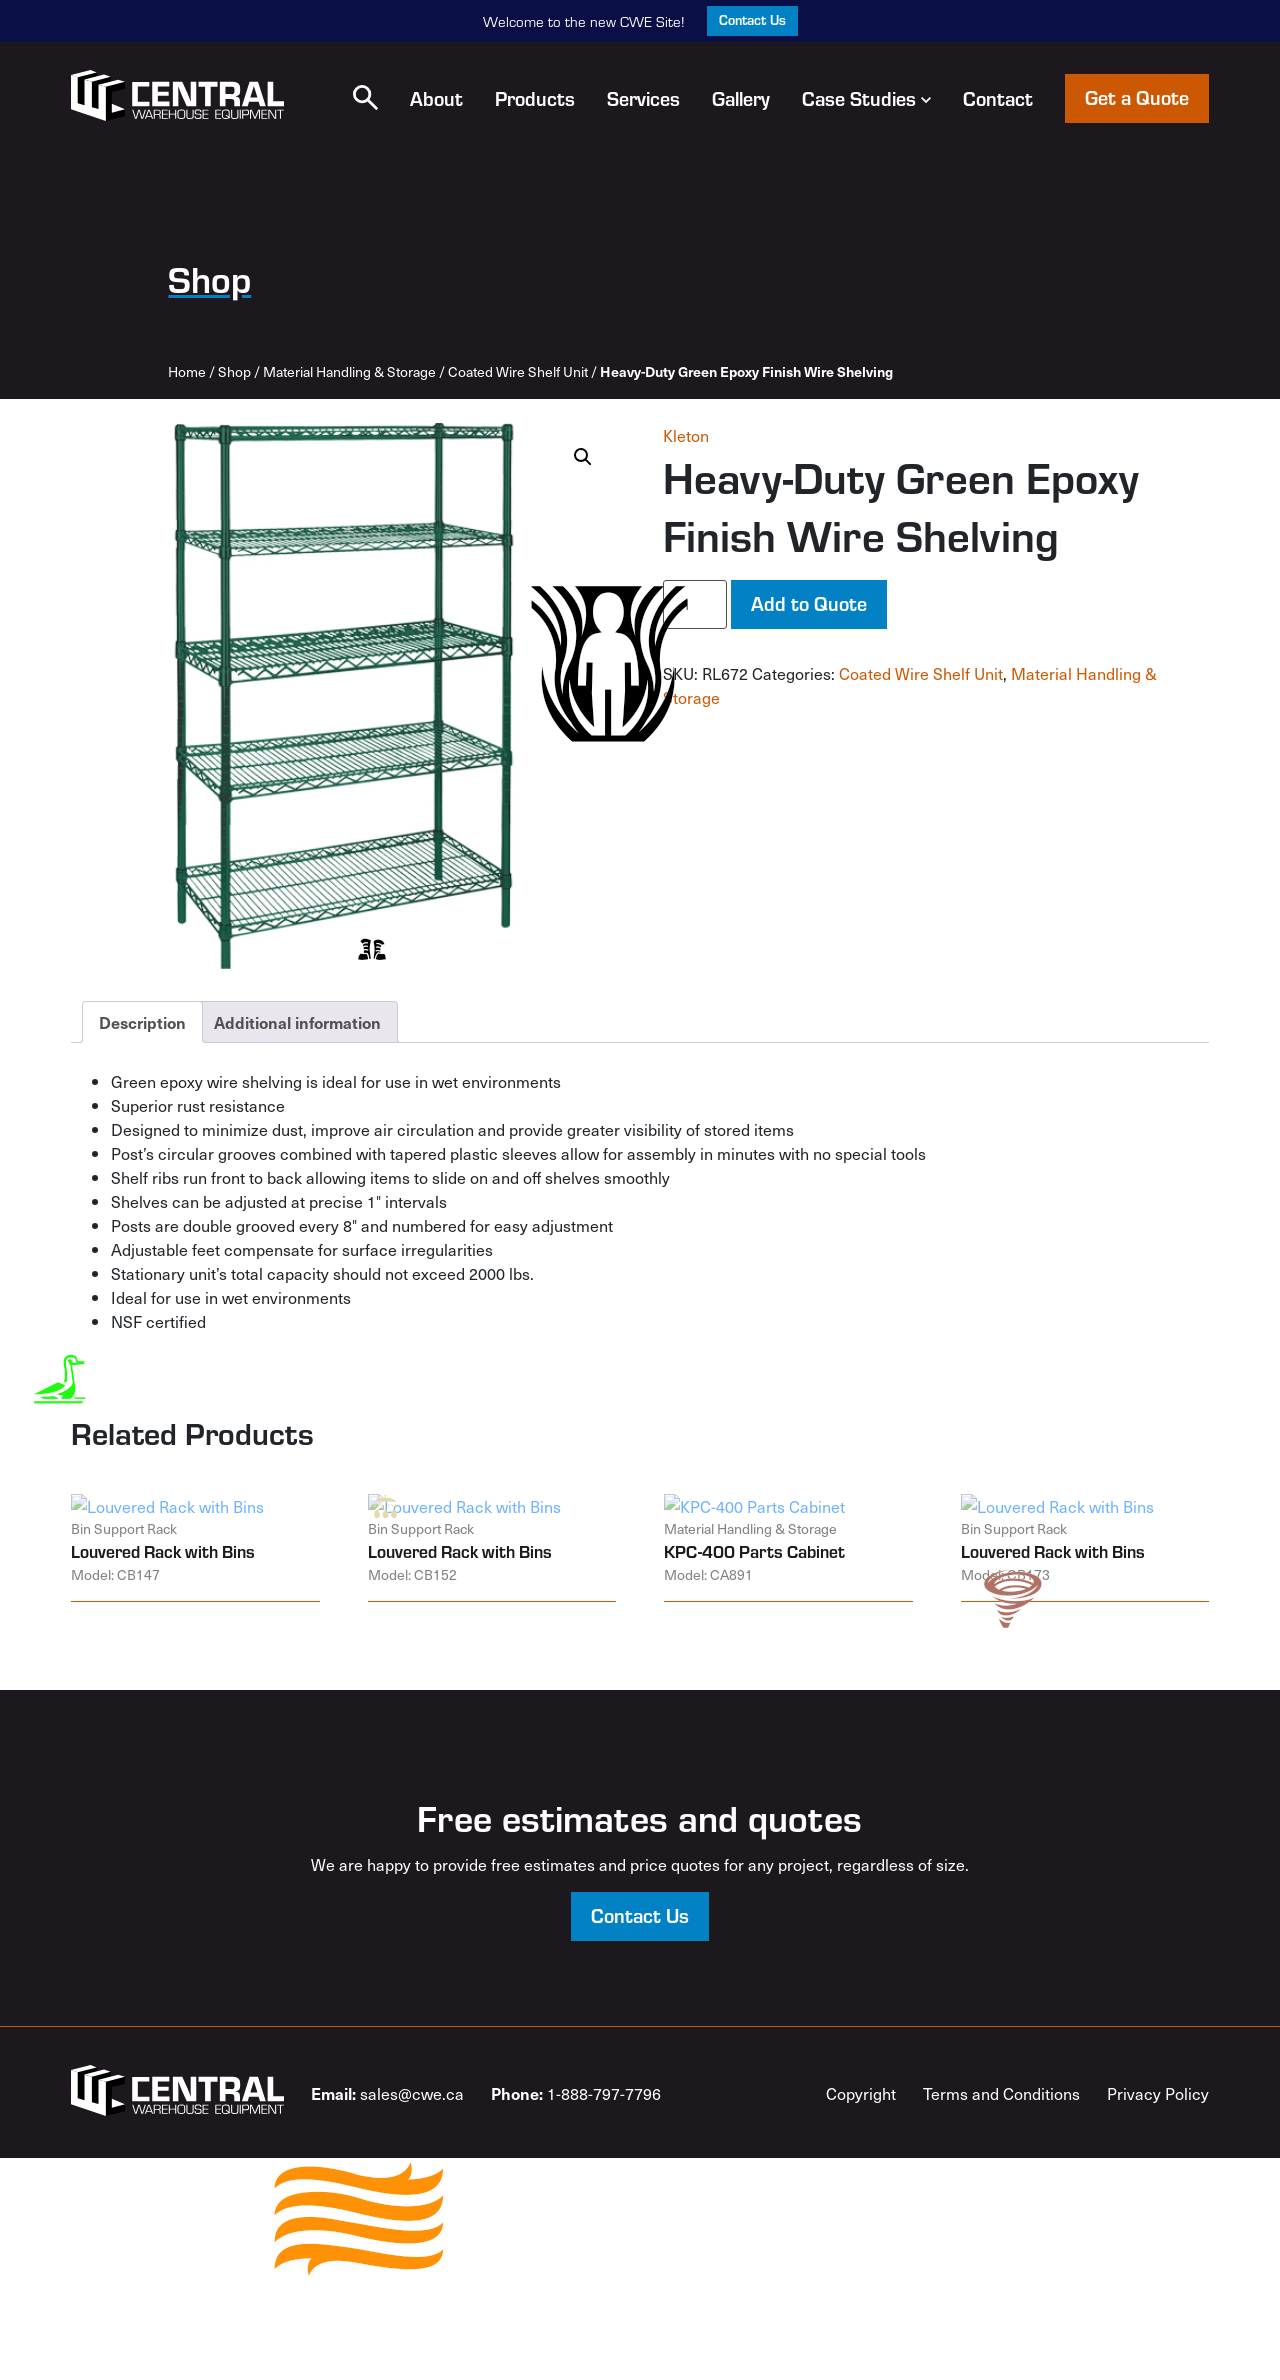 The height and width of the screenshot is (2380, 1280). What do you see at coordinates (372, 949) in the screenshot?
I see `equip steel-toe boots to your character` at bounding box center [372, 949].